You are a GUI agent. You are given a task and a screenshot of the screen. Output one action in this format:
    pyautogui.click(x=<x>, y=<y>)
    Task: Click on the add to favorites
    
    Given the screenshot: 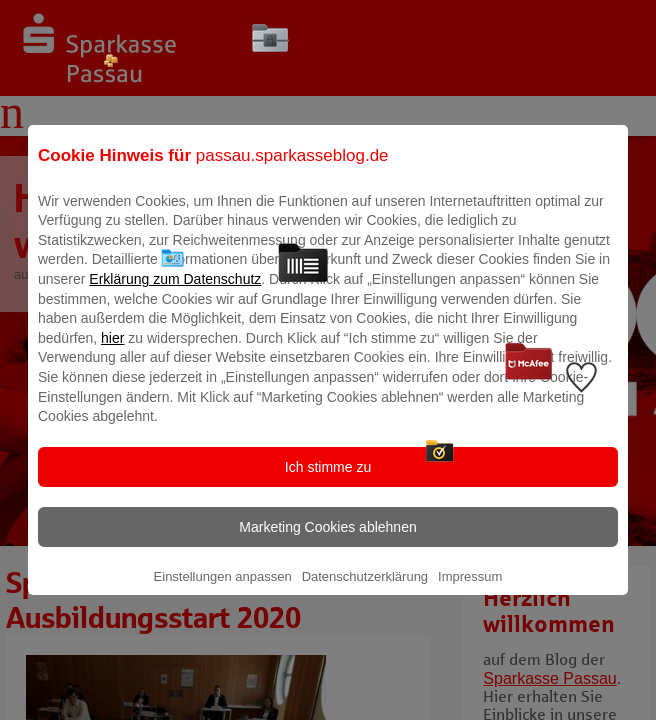 What is the action you would take?
    pyautogui.click(x=581, y=377)
    